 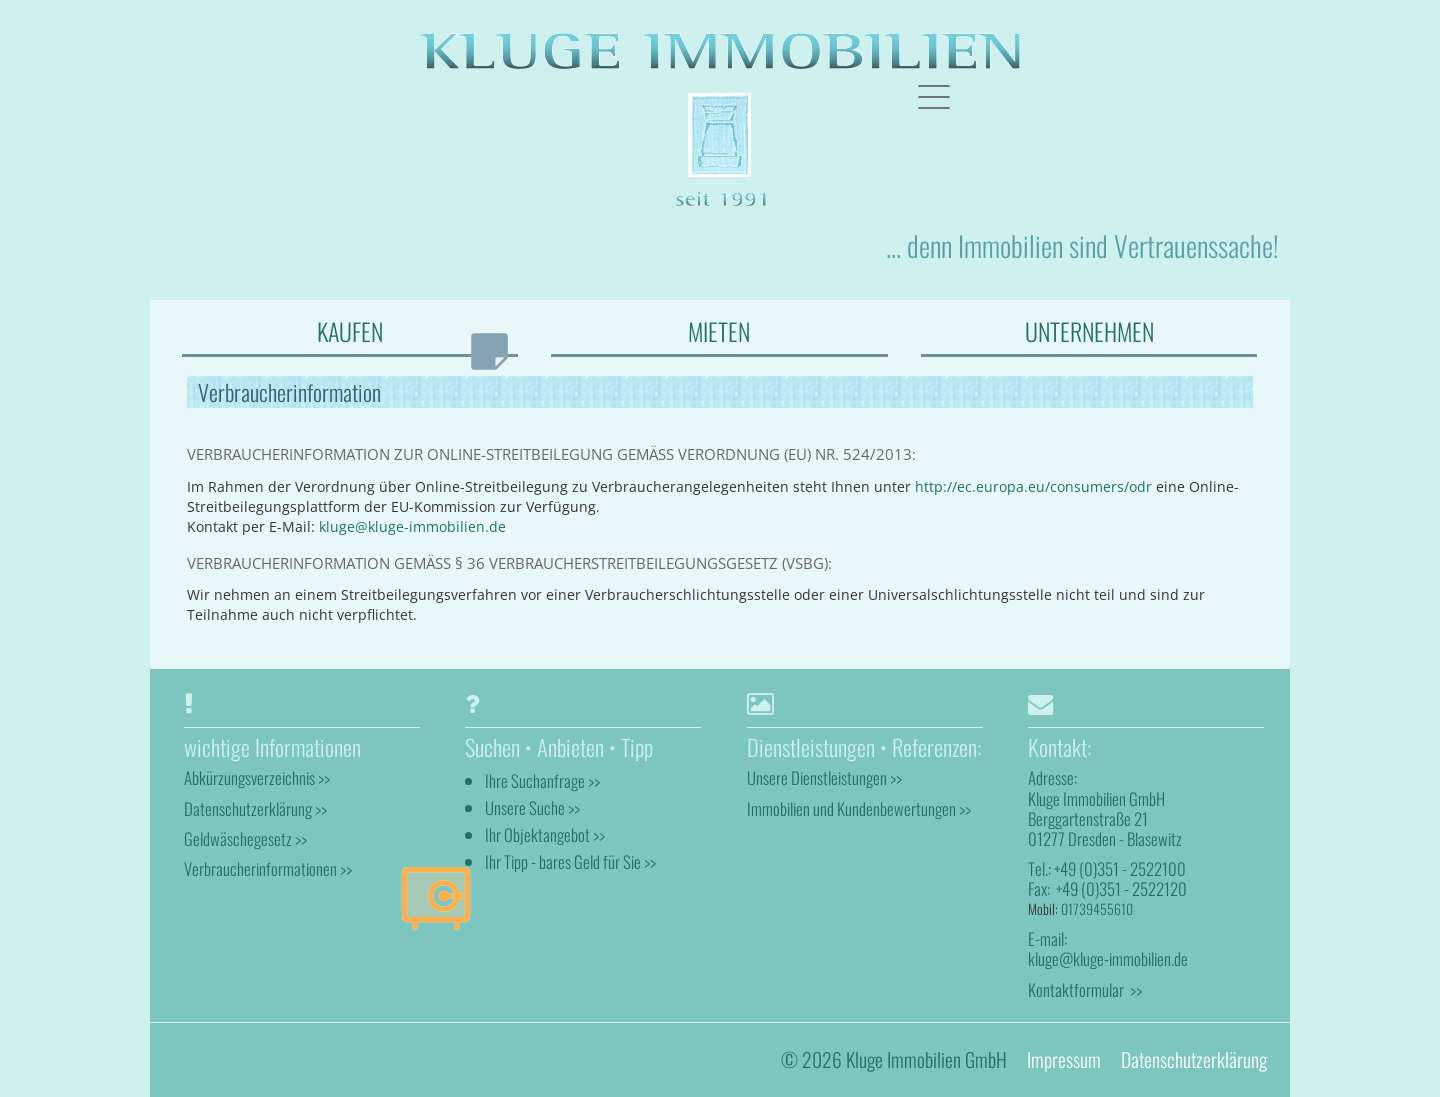 I want to click on create a new note, so click(x=489, y=351).